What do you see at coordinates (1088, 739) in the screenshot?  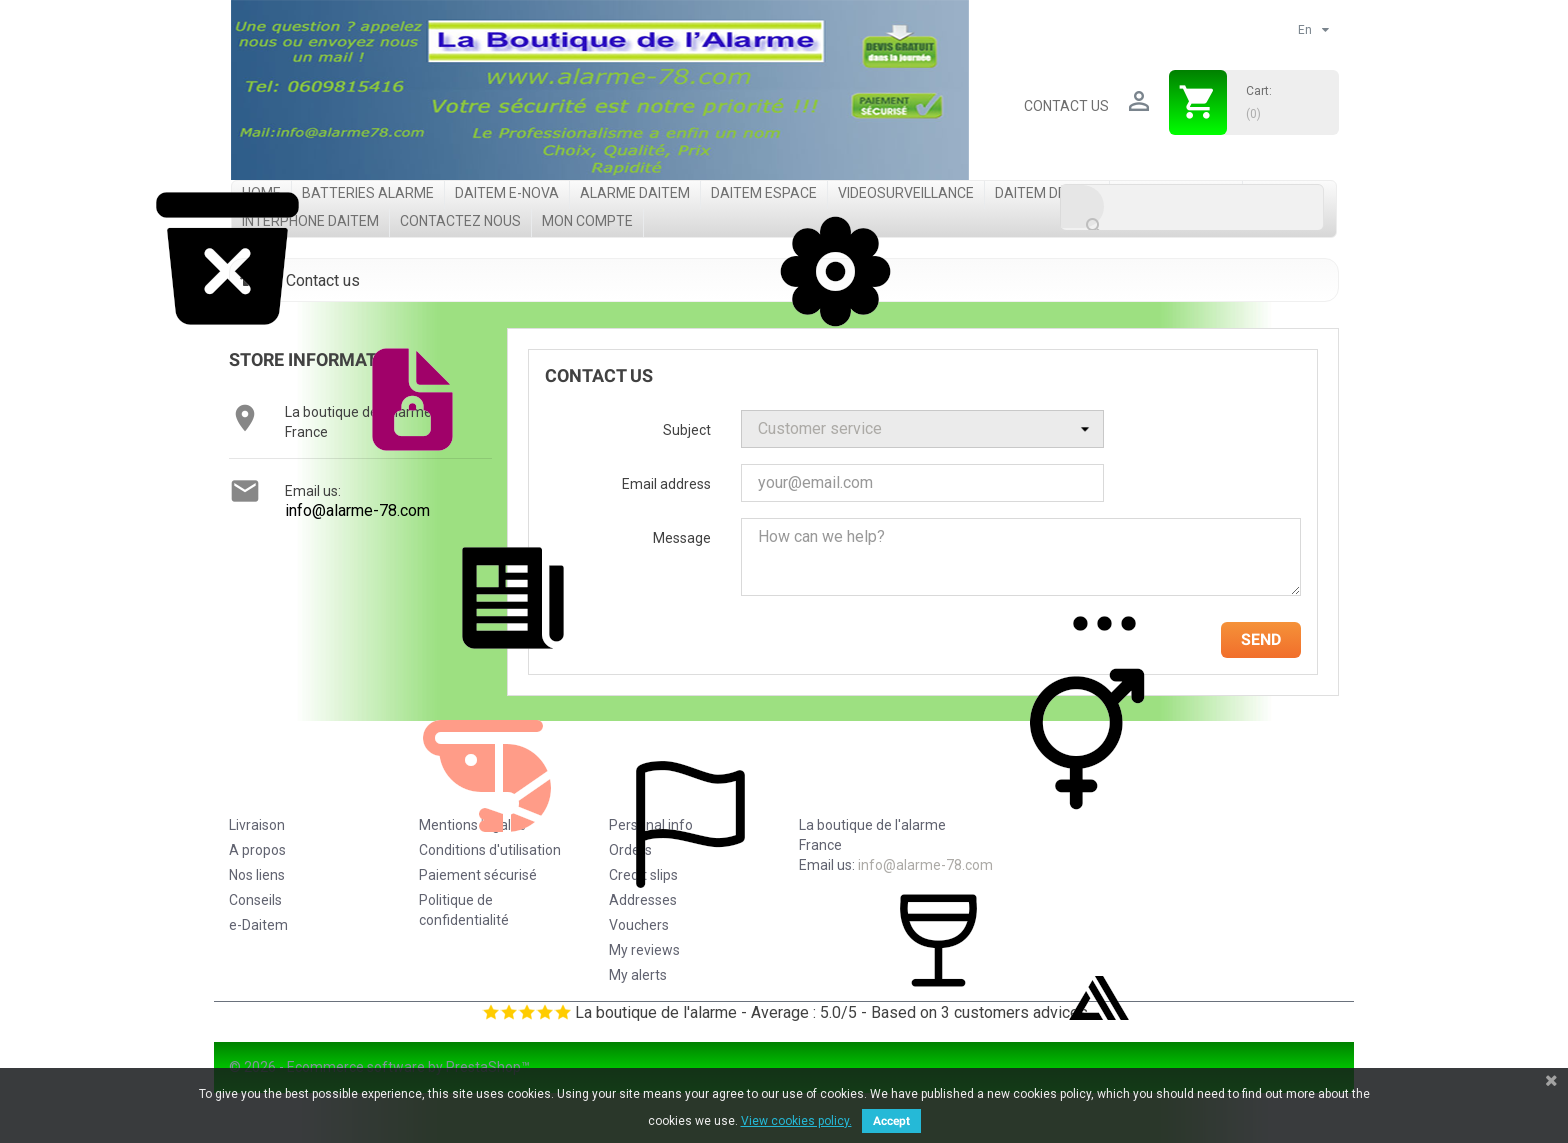 I see `select gender or sex options` at bounding box center [1088, 739].